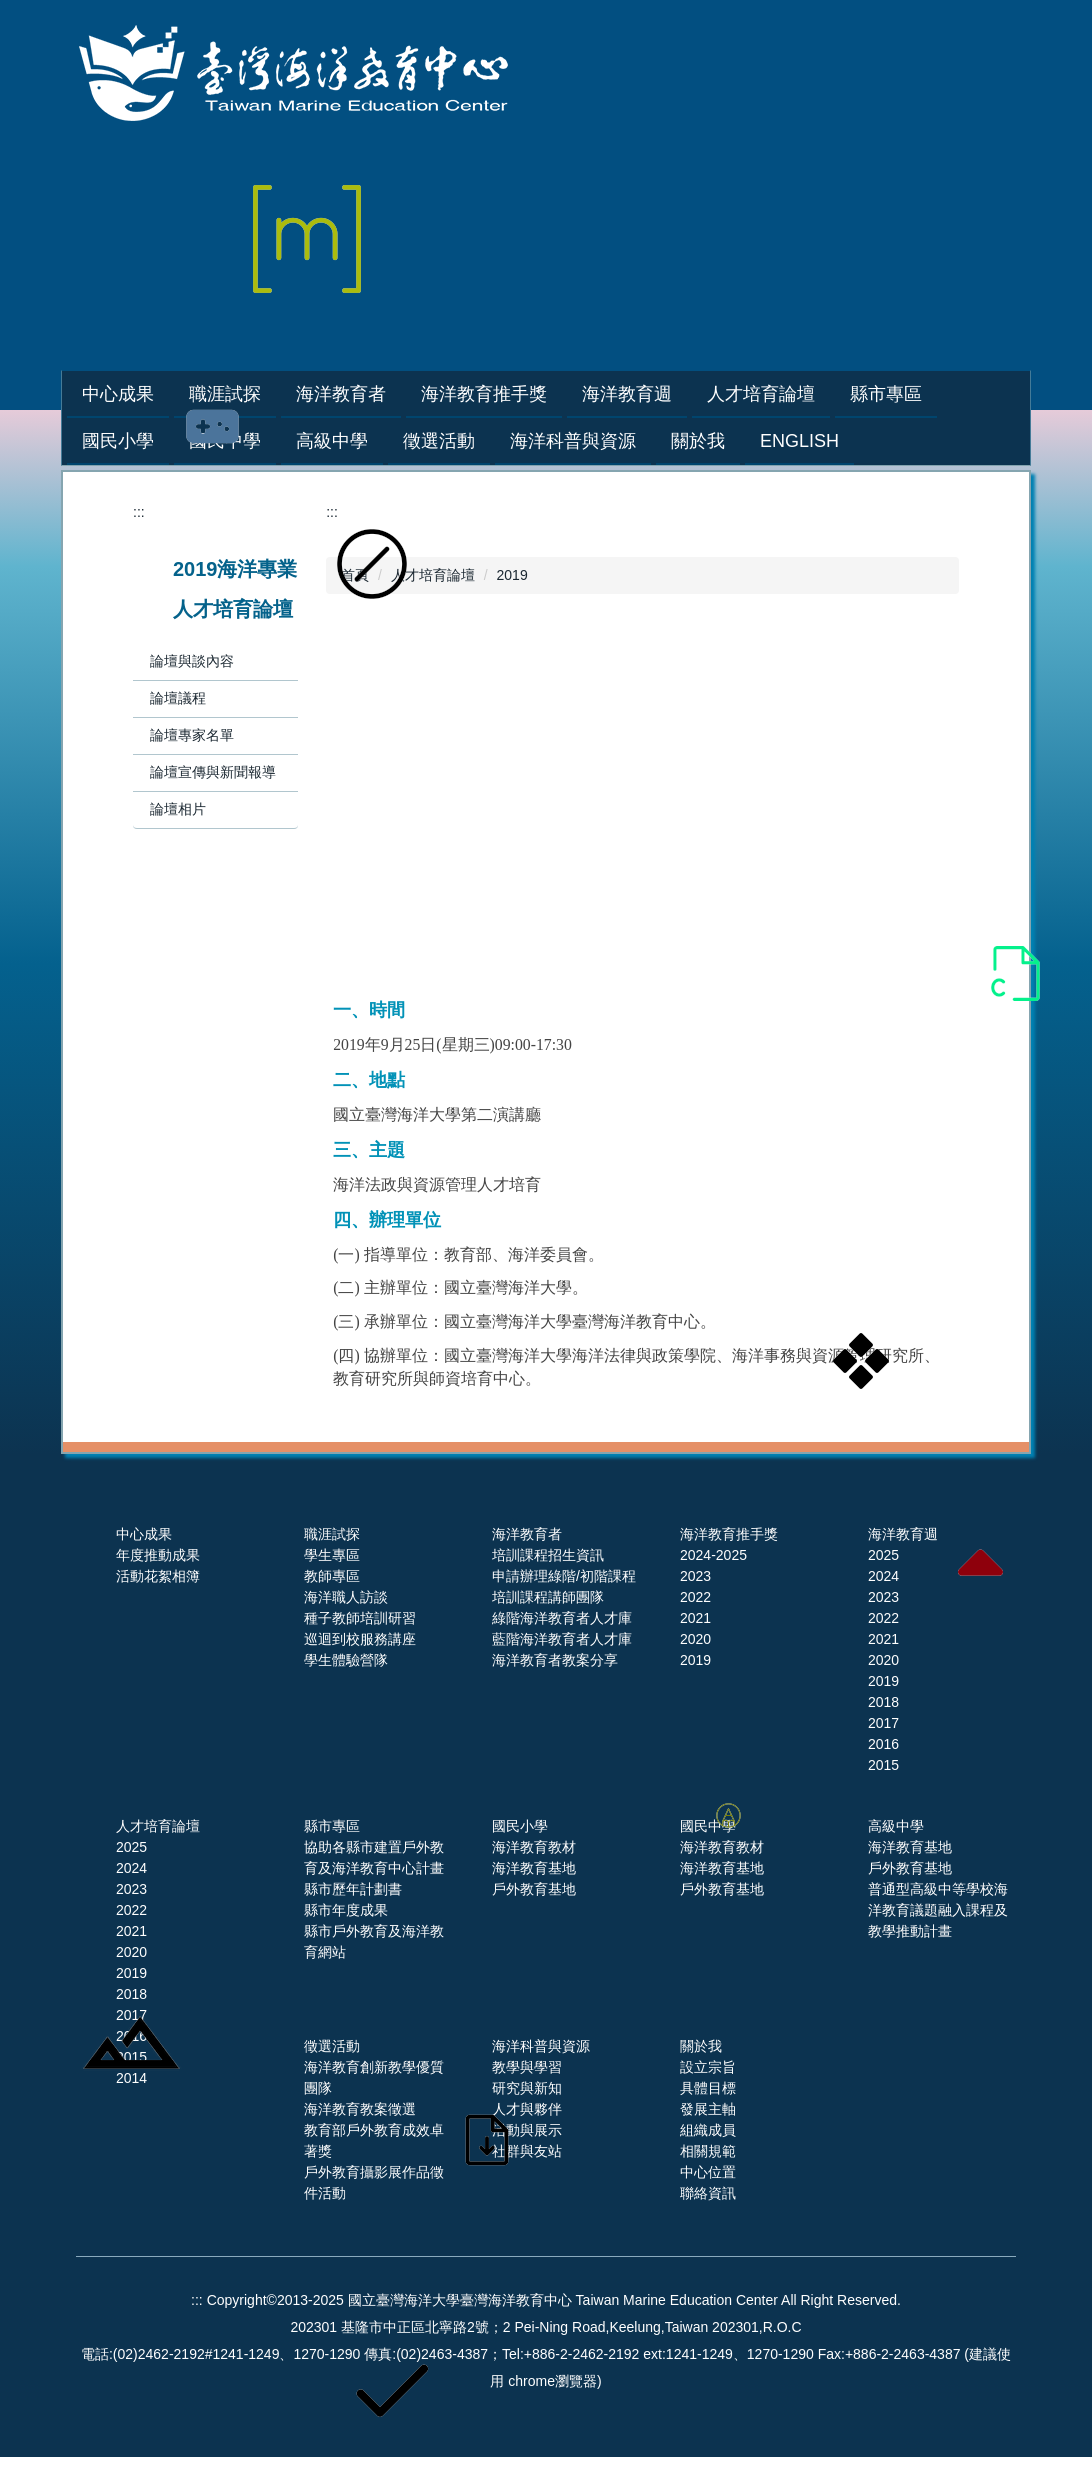 This screenshot has width=1092, height=2475. What do you see at coordinates (372, 564) in the screenshot?
I see `skip this item or step` at bounding box center [372, 564].